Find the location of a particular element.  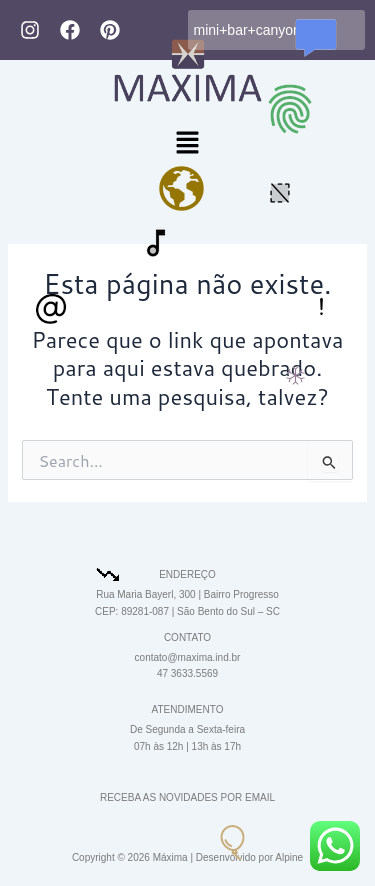

mention a user in a post or comment is located at coordinates (51, 309).